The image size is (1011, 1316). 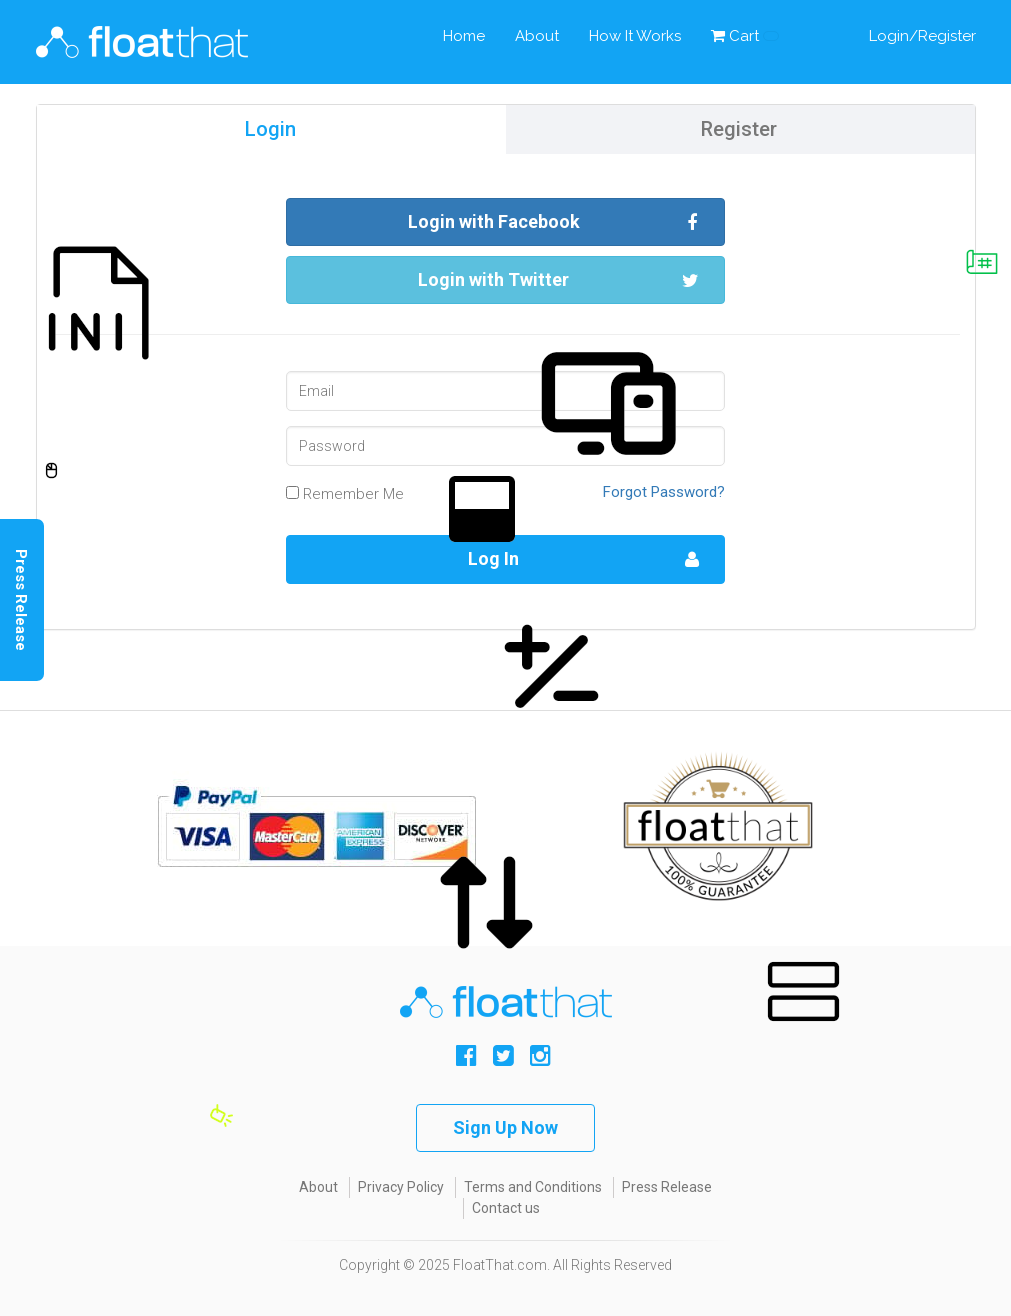 What do you see at coordinates (101, 303) in the screenshot?
I see `view or open an INI configuration file` at bounding box center [101, 303].